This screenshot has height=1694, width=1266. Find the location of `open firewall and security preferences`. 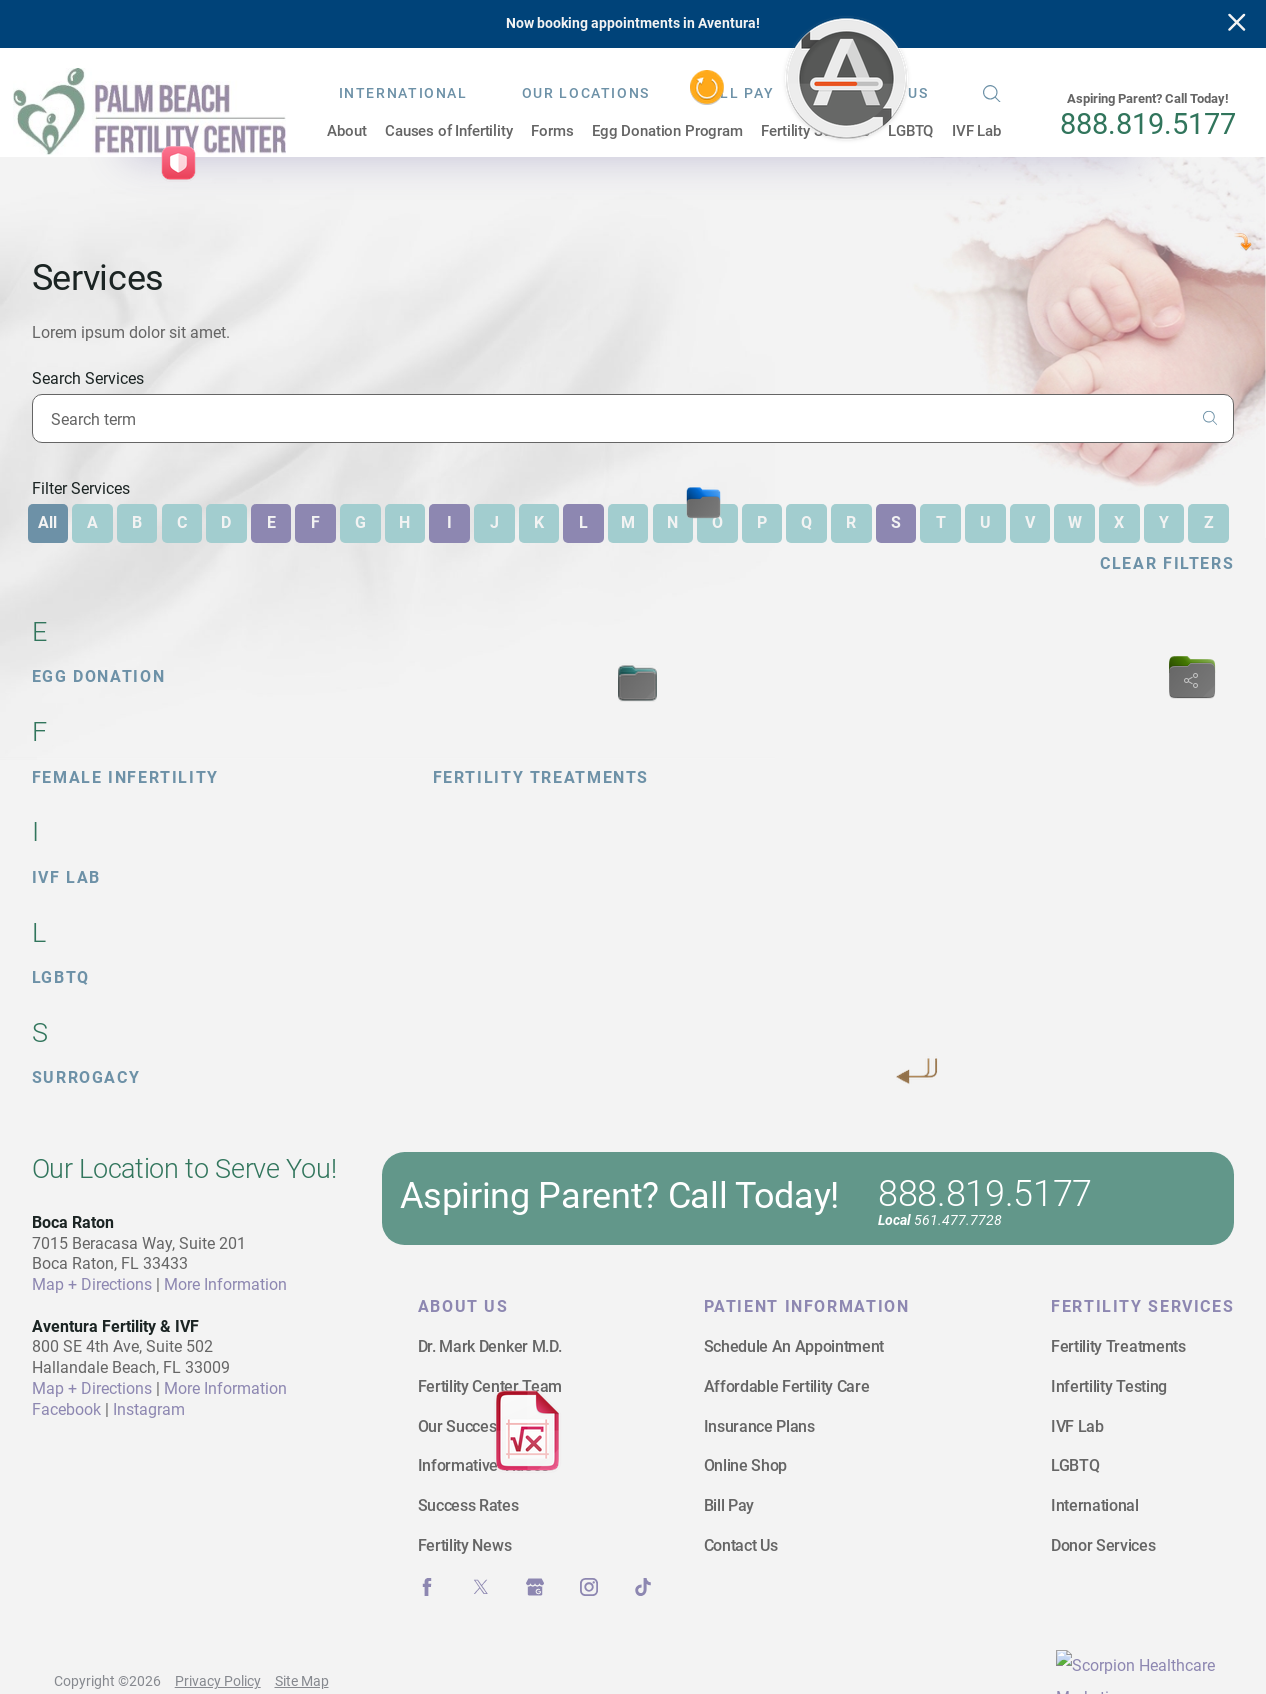

open firewall and security preferences is located at coordinates (178, 163).